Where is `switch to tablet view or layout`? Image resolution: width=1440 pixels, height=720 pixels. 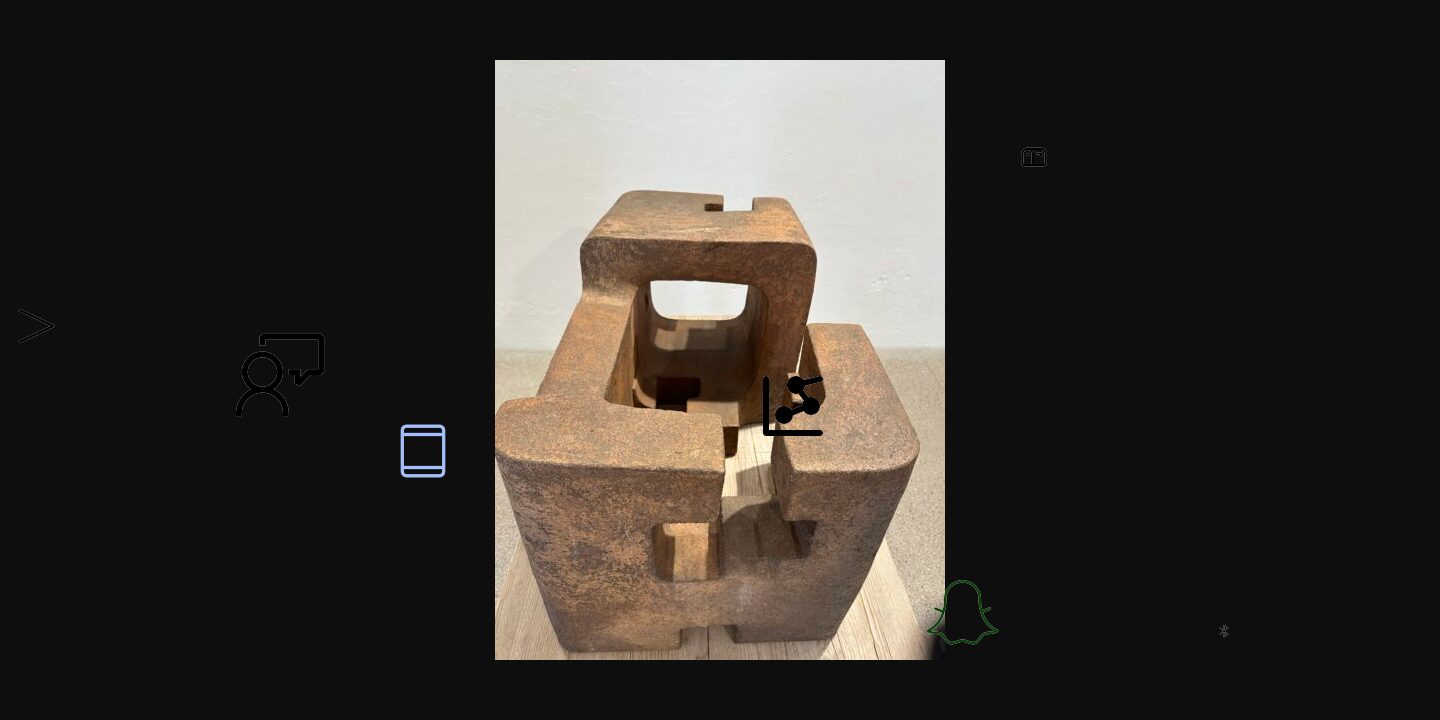 switch to tablet view or layout is located at coordinates (423, 451).